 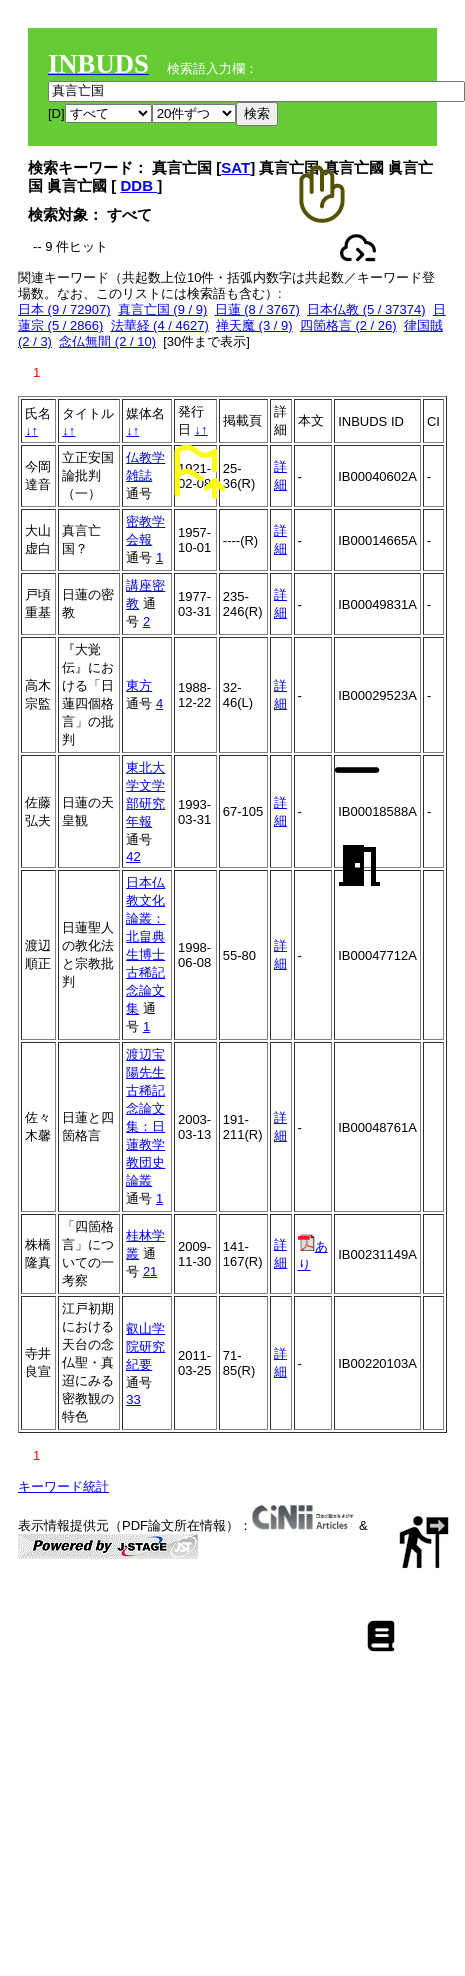 I want to click on stop or pause an action, so click(x=322, y=194).